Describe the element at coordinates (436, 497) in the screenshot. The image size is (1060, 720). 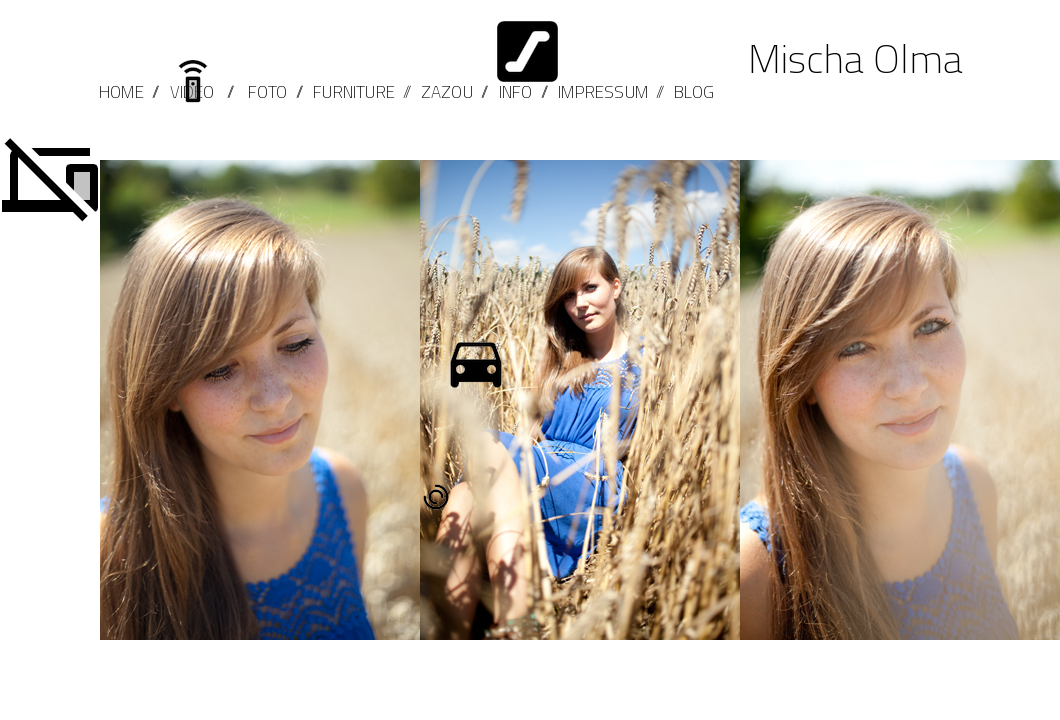
I see `indicates content is loading` at that location.